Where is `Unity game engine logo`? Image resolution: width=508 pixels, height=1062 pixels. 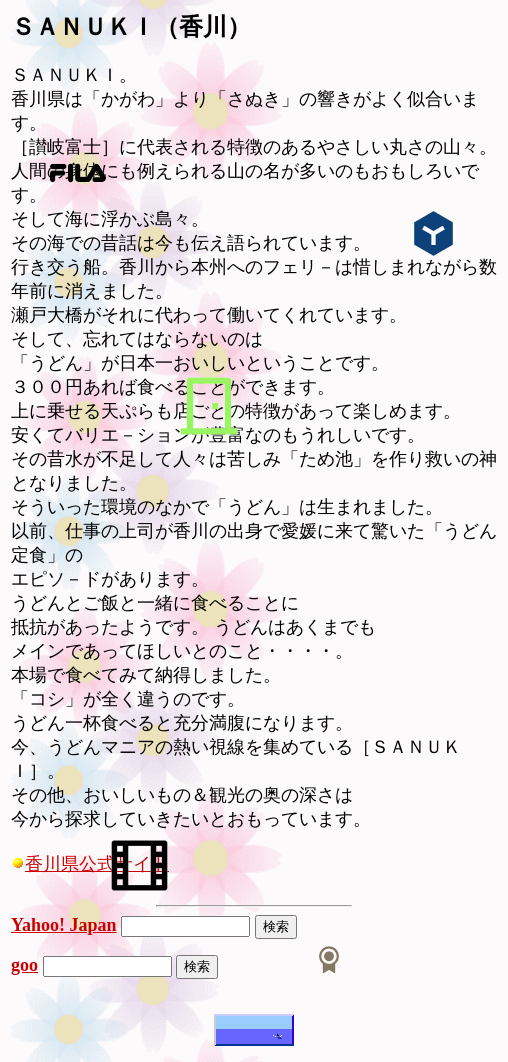
Unity game engine logo is located at coordinates (433, 233).